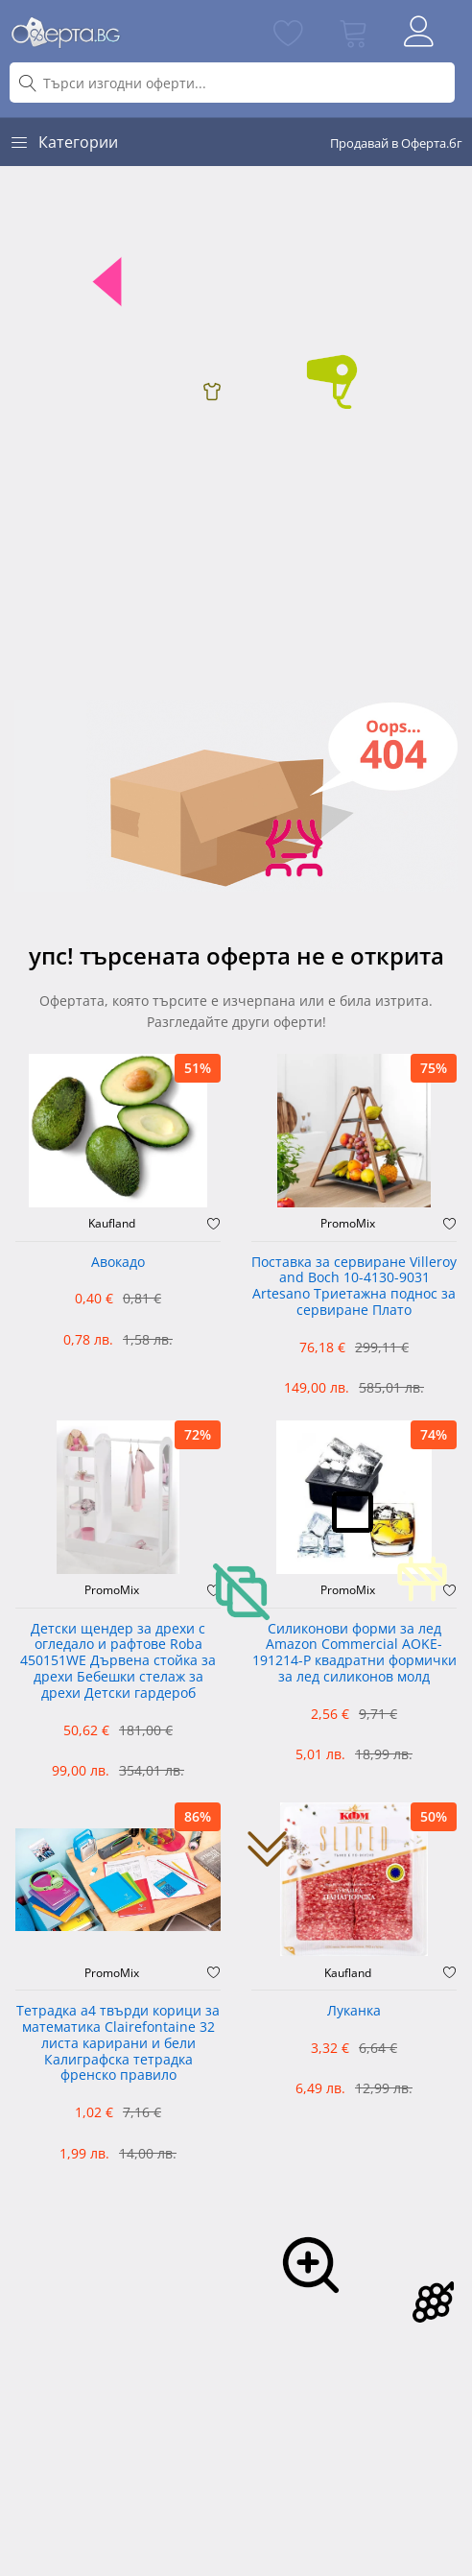  What do you see at coordinates (333, 379) in the screenshot?
I see `access hair styling or beauty tools` at bounding box center [333, 379].